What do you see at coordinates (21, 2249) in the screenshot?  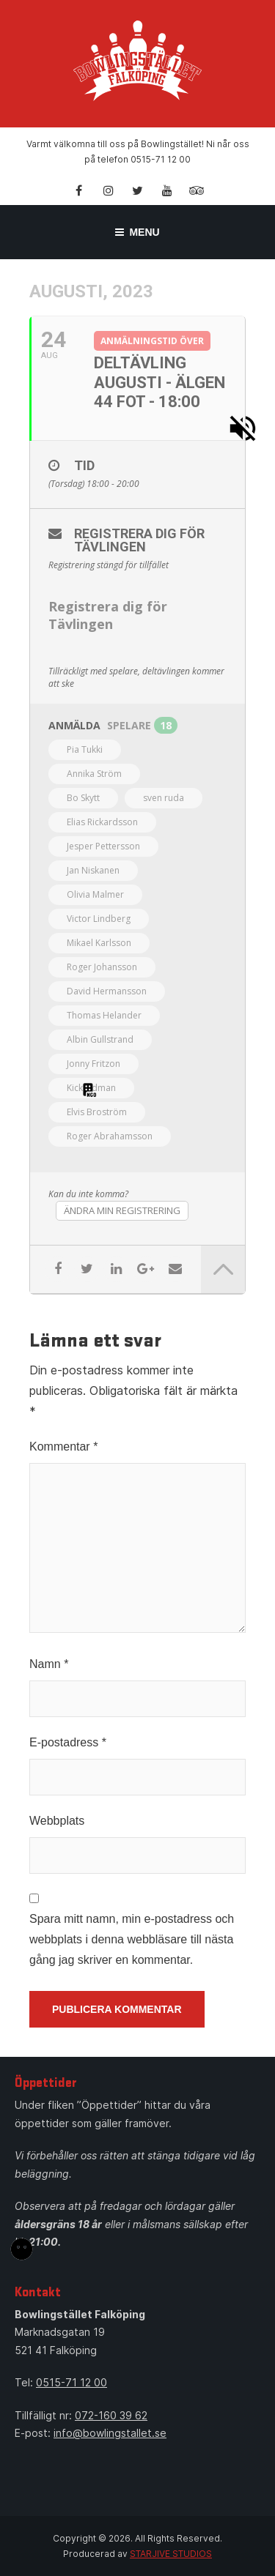 I see `indicates a neutral or no-opinion response` at bounding box center [21, 2249].